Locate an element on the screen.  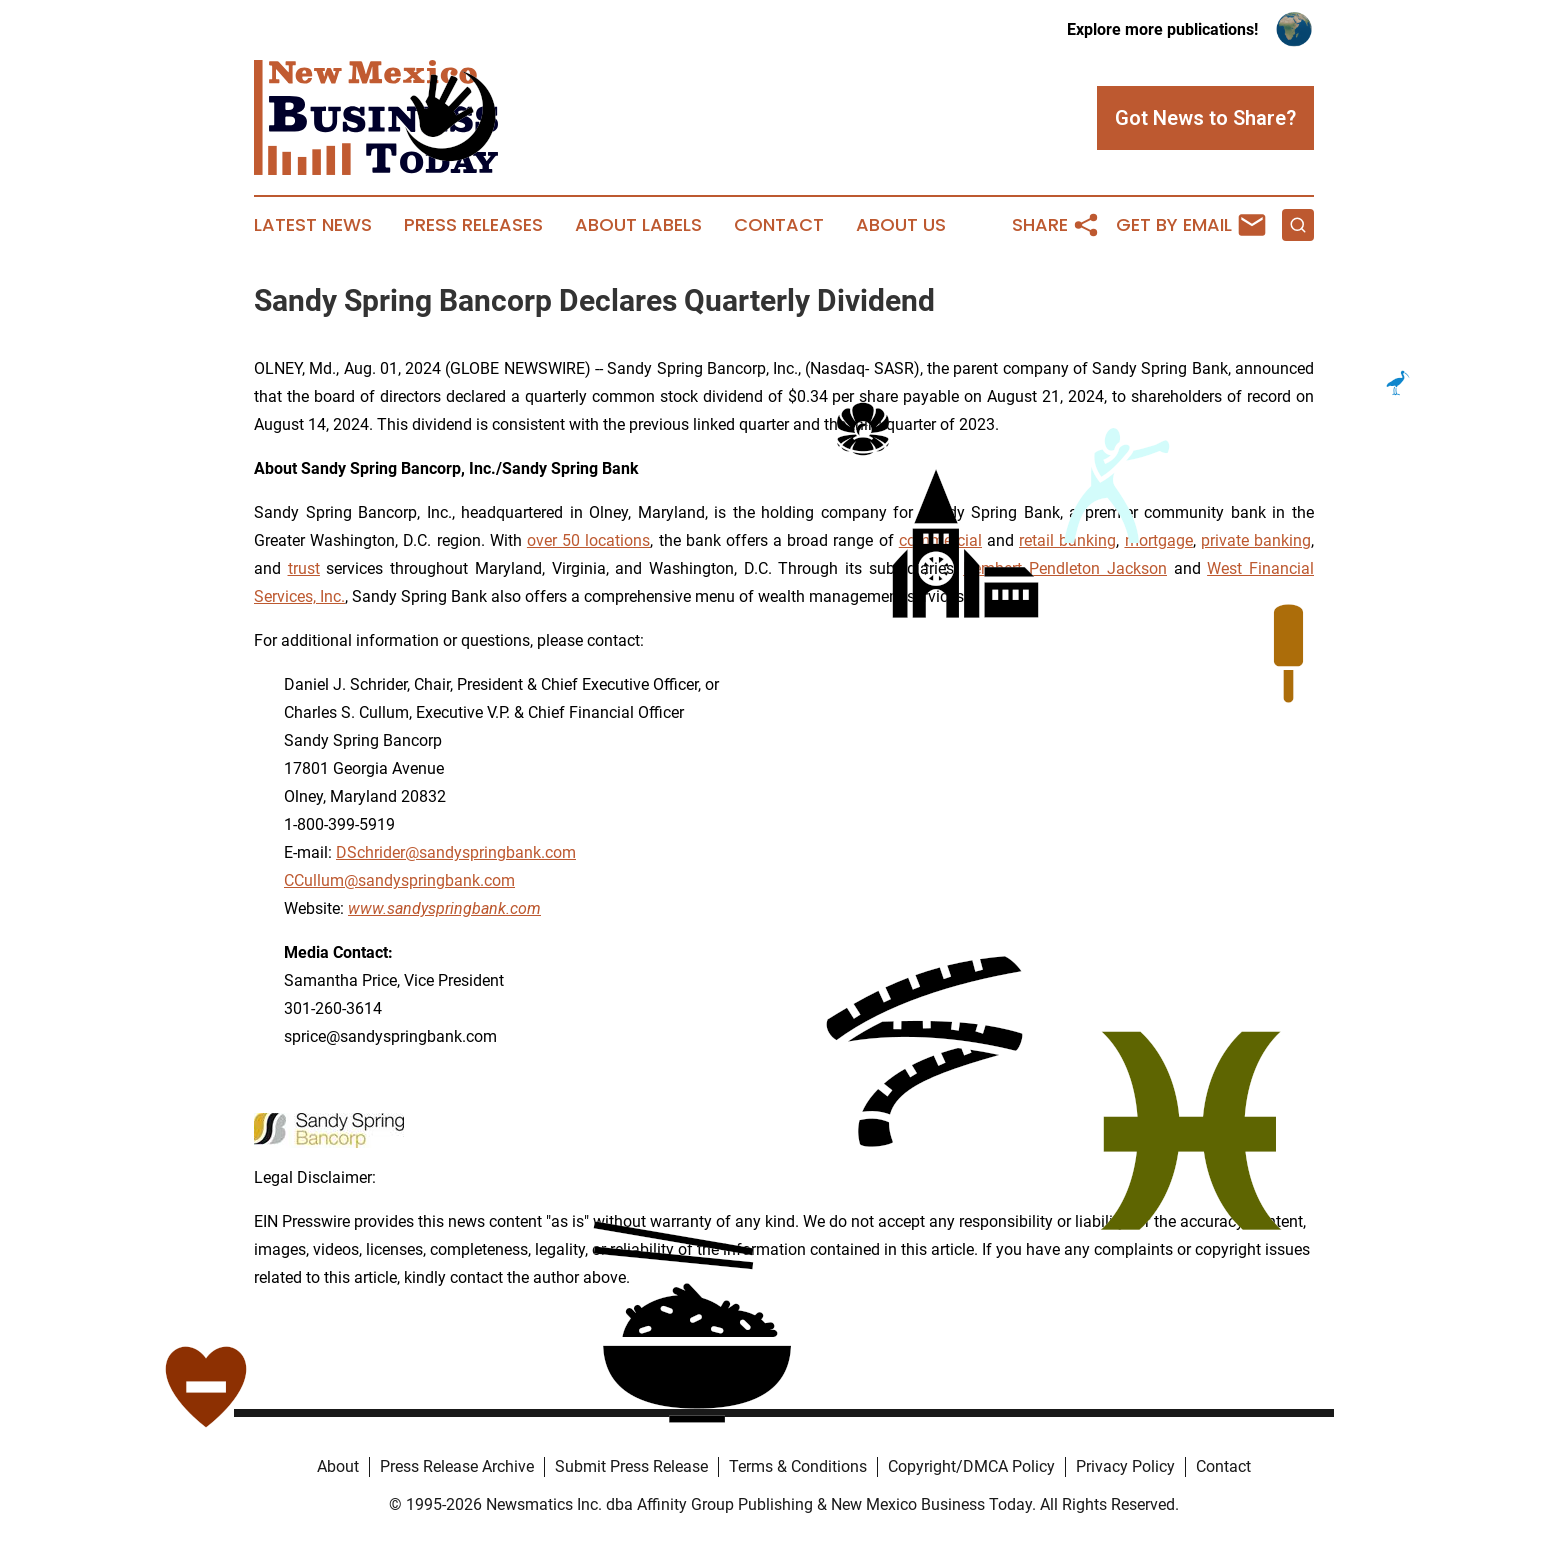
perform a punch attack in a fighting game is located at coordinates (1122, 484).